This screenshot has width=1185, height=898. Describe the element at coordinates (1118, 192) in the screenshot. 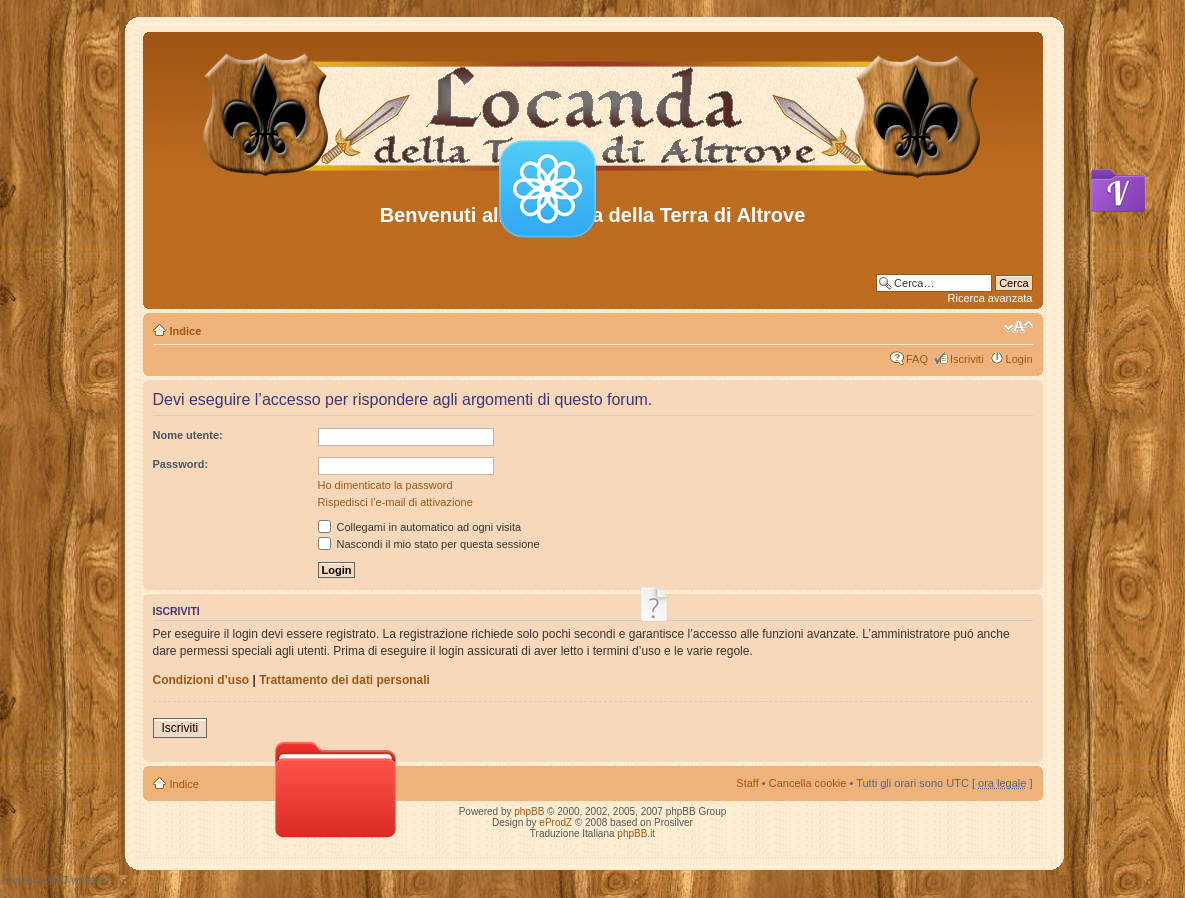

I see `open folder containing vala programming files` at that location.